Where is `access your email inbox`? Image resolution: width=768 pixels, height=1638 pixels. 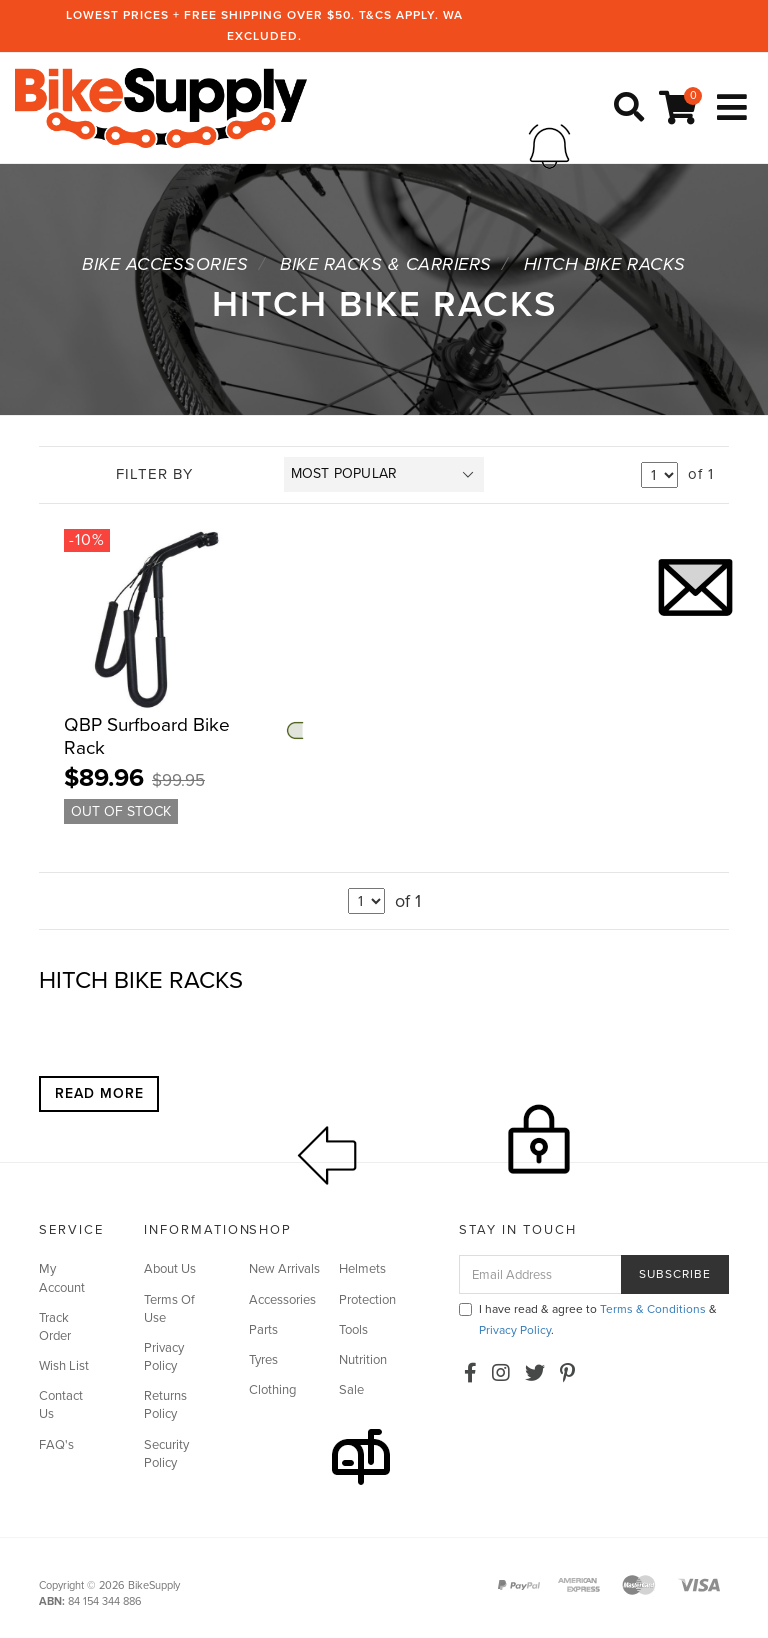
access your email inbox is located at coordinates (695, 587).